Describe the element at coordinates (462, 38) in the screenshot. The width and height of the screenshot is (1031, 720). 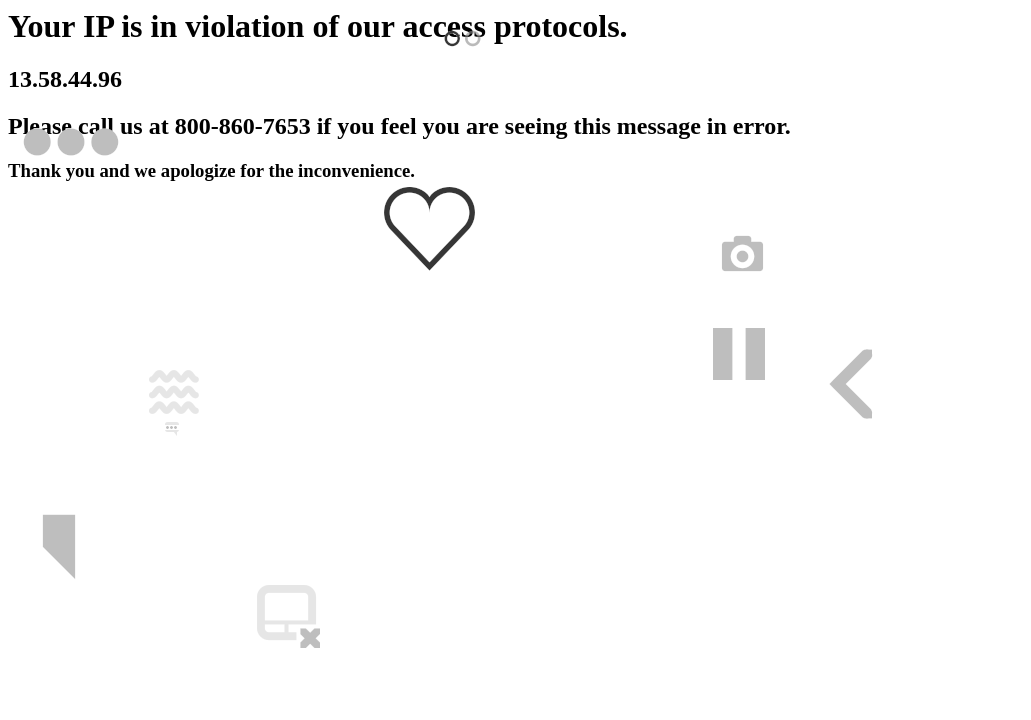
I see `connect your flickr account` at that location.